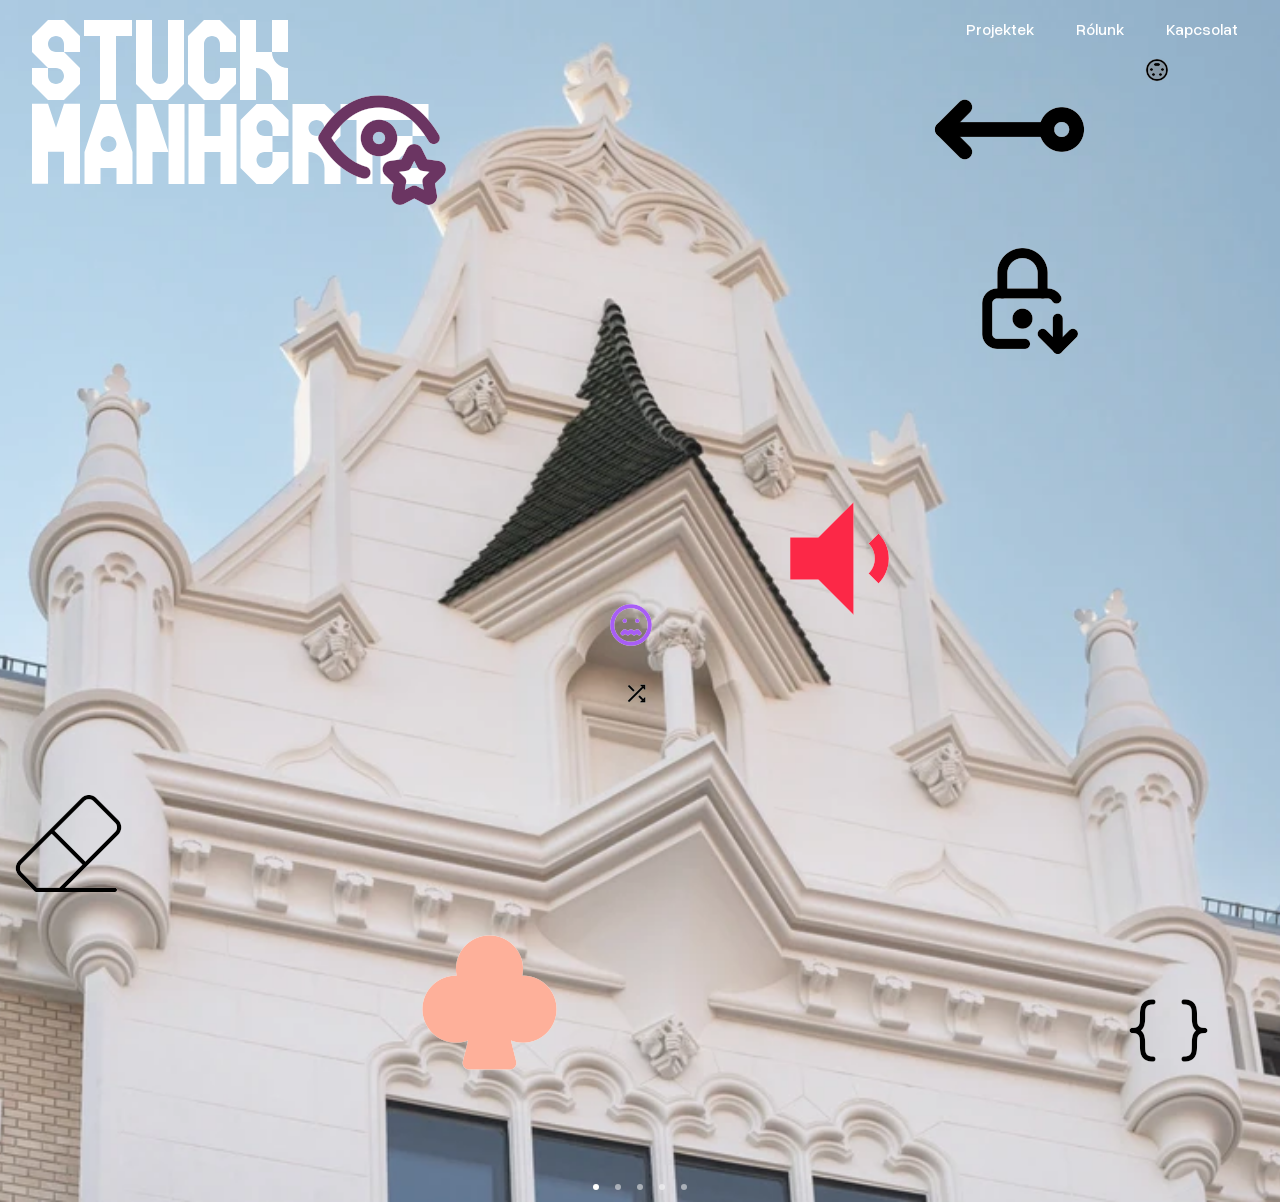 This screenshot has width=1280, height=1202. What do you see at coordinates (636, 693) in the screenshot?
I see `shuffle playlist or queue` at bounding box center [636, 693].